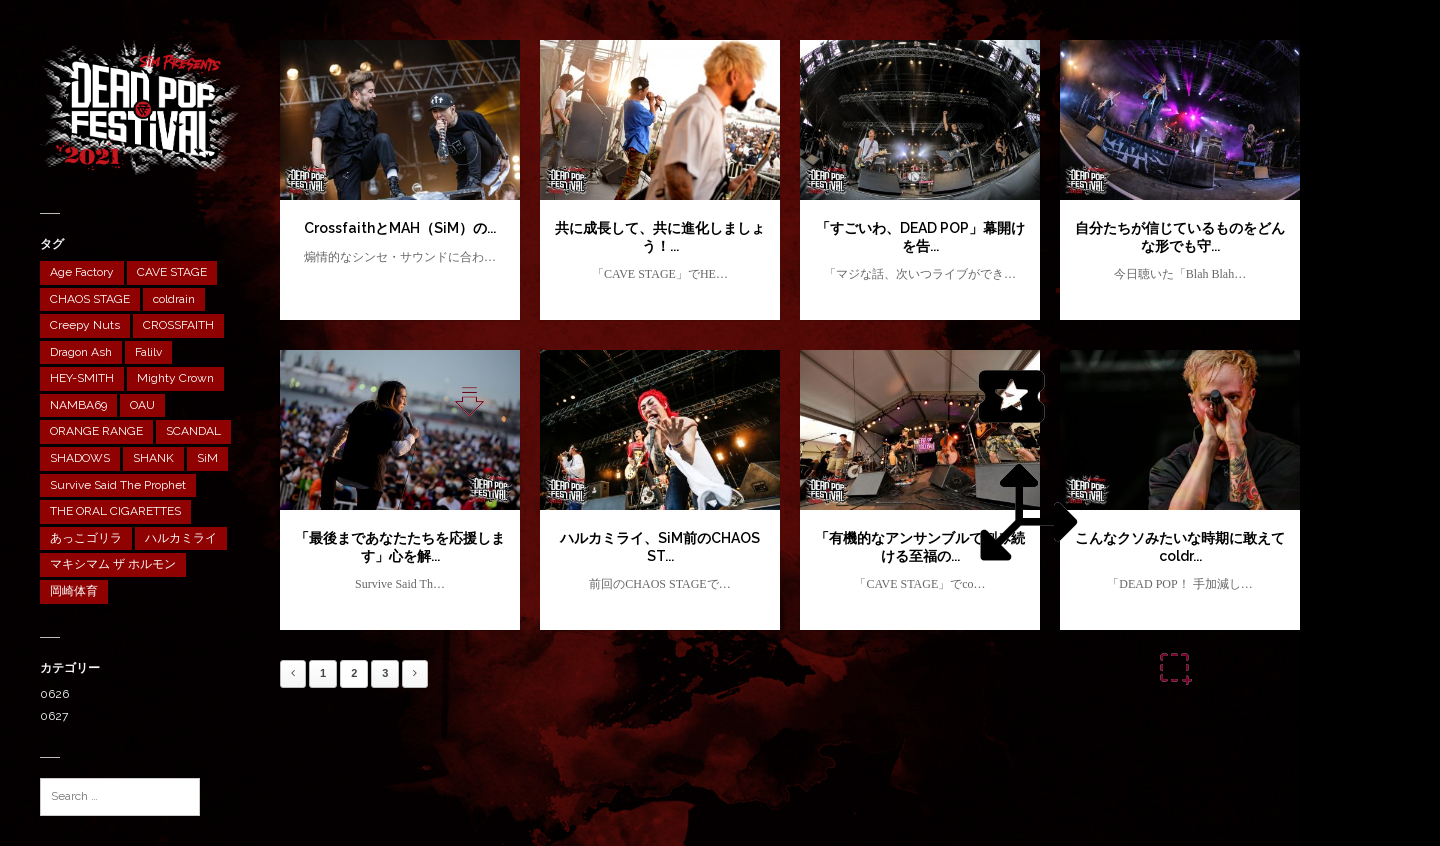 The width and height of the screenshot is (1440, 846). I want to click on download file or content, so click(469, 400).